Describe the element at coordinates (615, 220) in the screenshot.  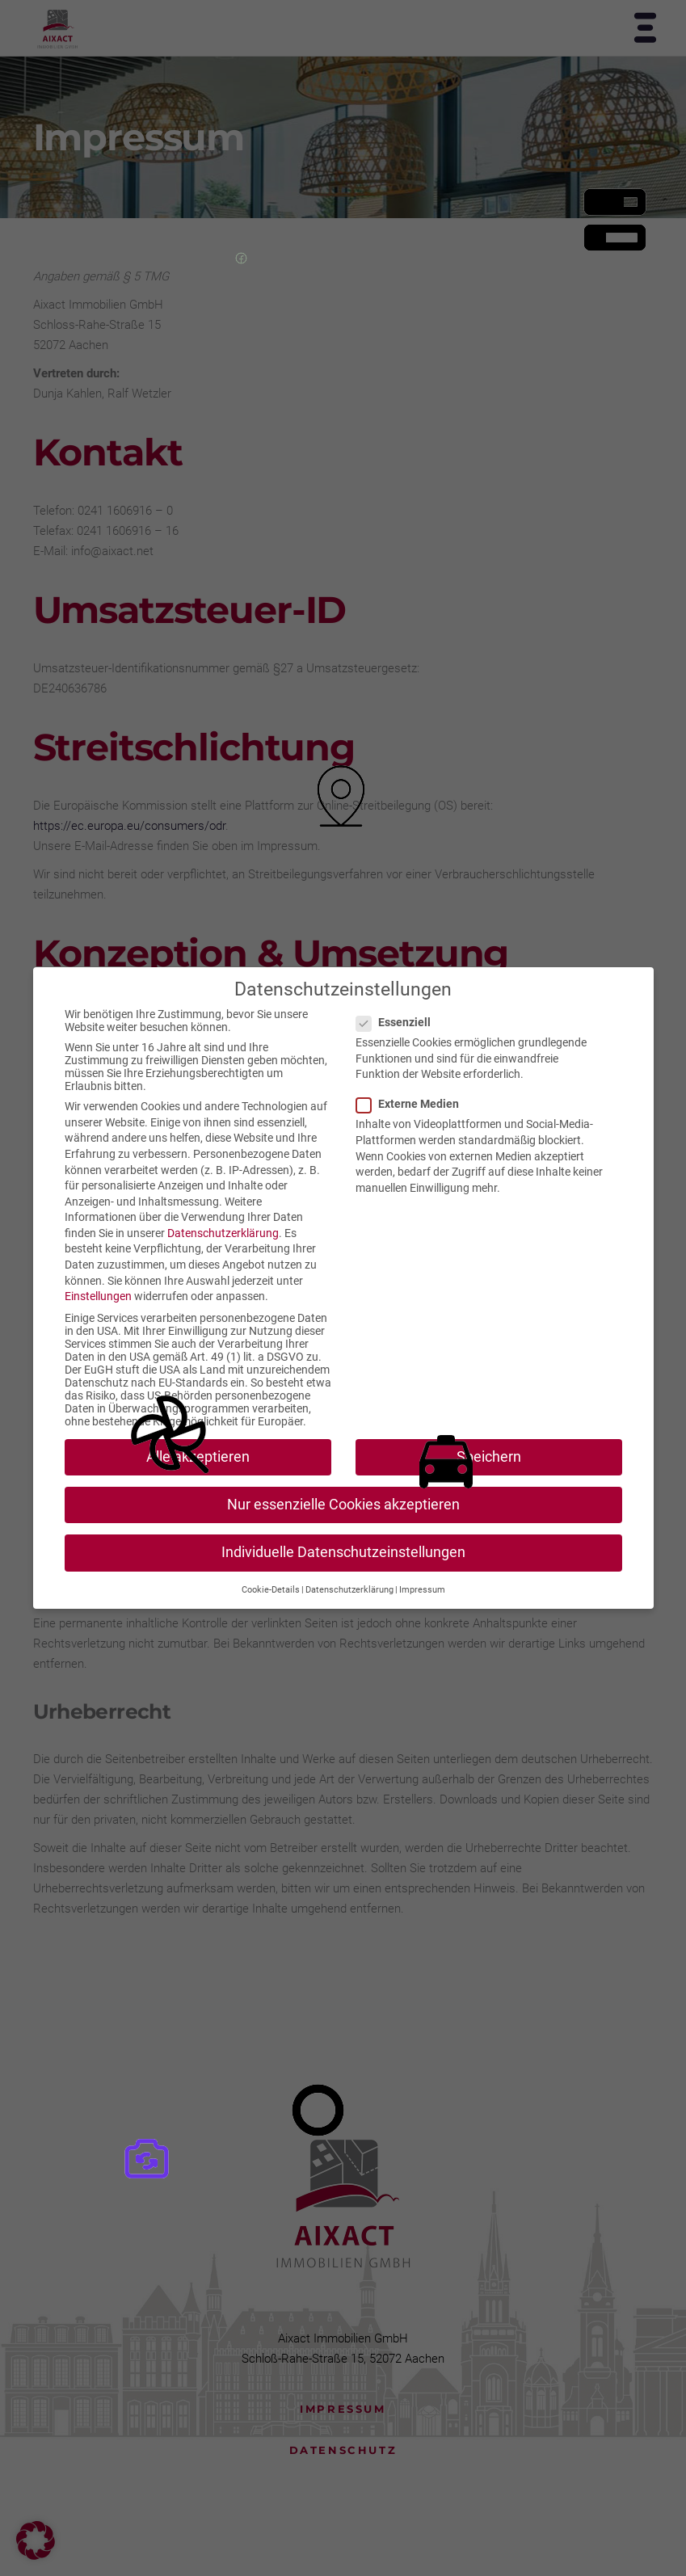
I see `view task or download progress` at that location.